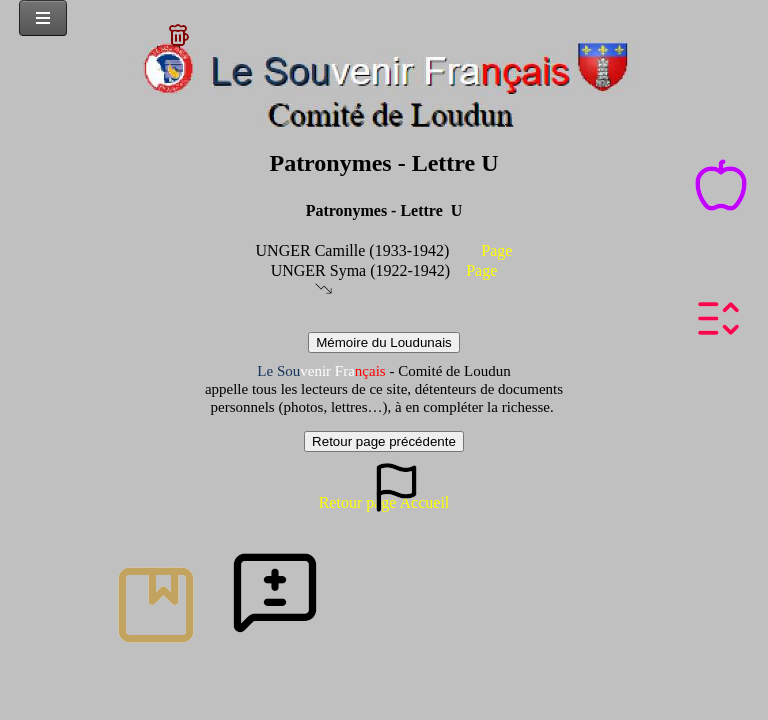 The width and height of the screenshot is (768, 720). I want to click on view your music album collection, so click(156, 605).